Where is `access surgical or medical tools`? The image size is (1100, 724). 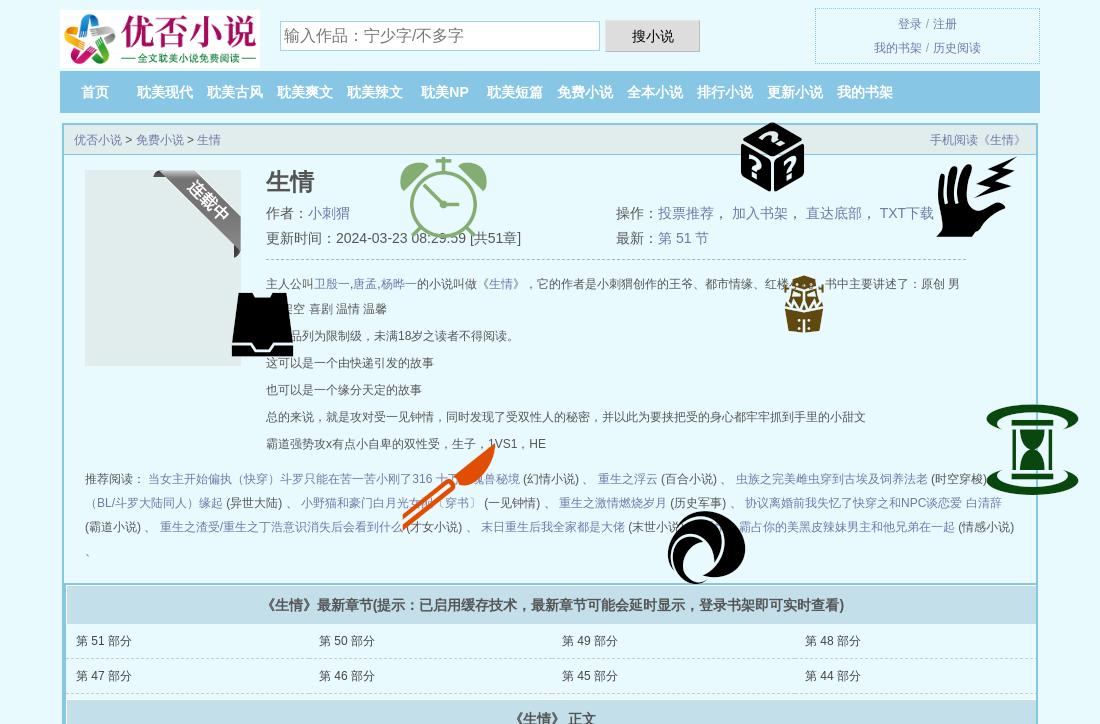 access surgical or medical tools is located at coordinates (449, 489).